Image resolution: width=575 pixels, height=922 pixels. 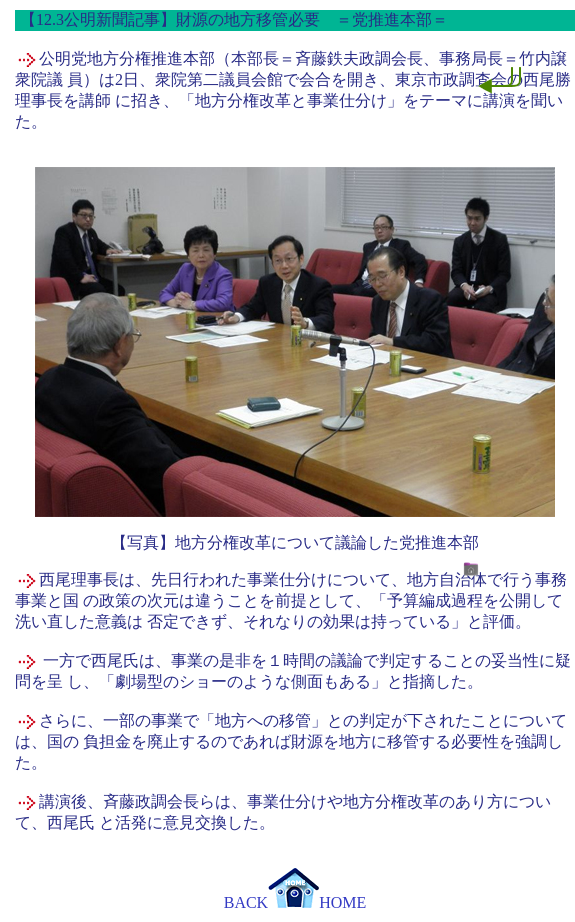 I want to click on reply to all recipients of an email, so click(x=499, y=77).